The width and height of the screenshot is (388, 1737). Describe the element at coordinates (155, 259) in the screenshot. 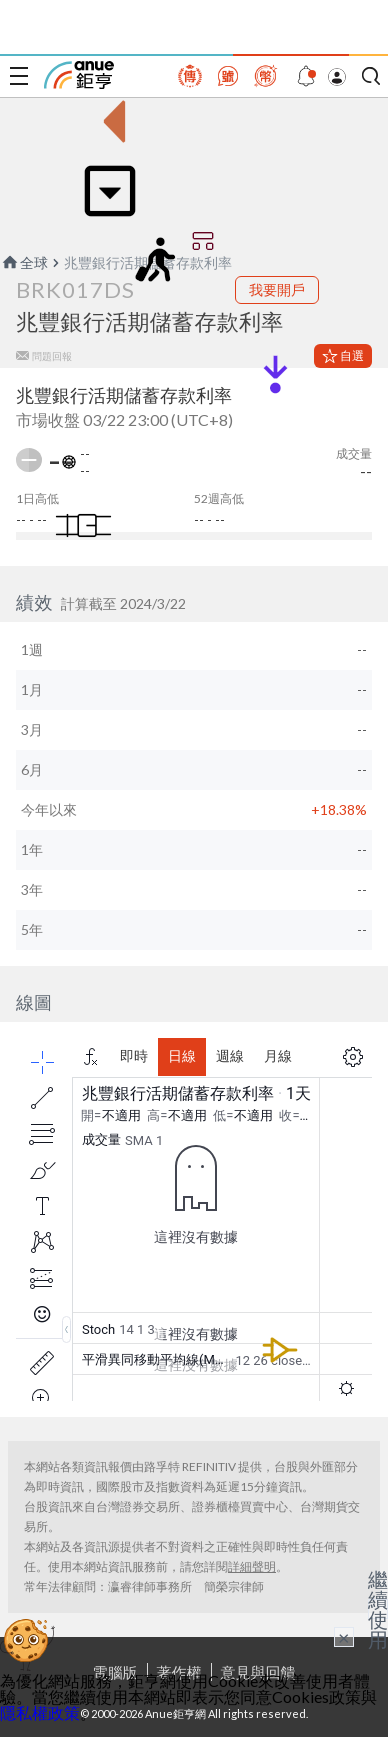

I see `indicates travel or transportation section` at that location.